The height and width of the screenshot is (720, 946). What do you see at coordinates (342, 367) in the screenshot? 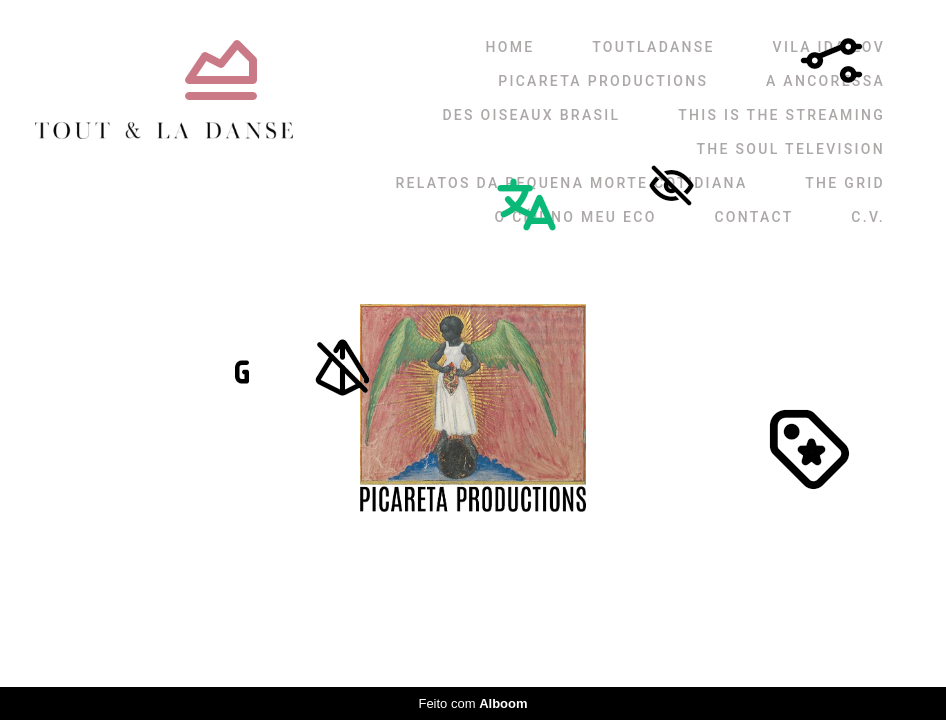
I see `disable or hide pyramid view` at bounding box center [342, 367].